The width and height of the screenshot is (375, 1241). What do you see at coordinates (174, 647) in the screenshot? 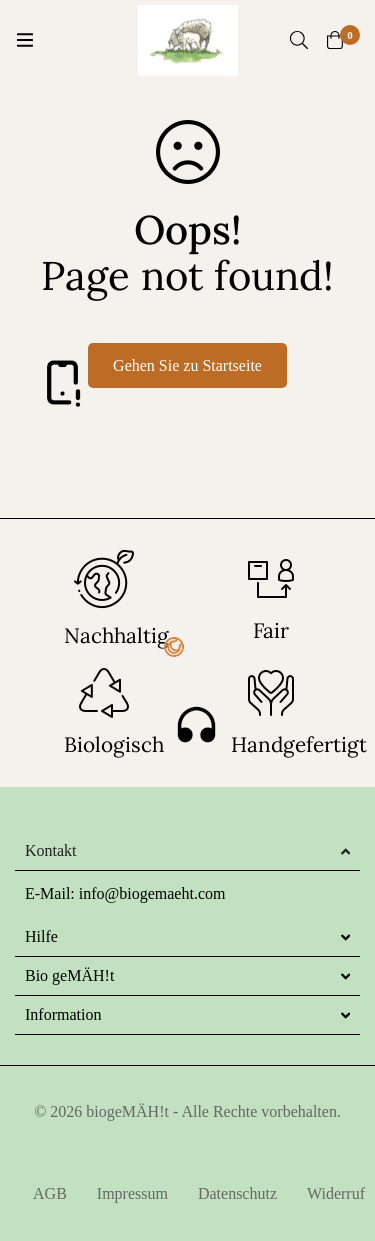
I see `open Cinema 4D application` at bounding box center [174, 647].